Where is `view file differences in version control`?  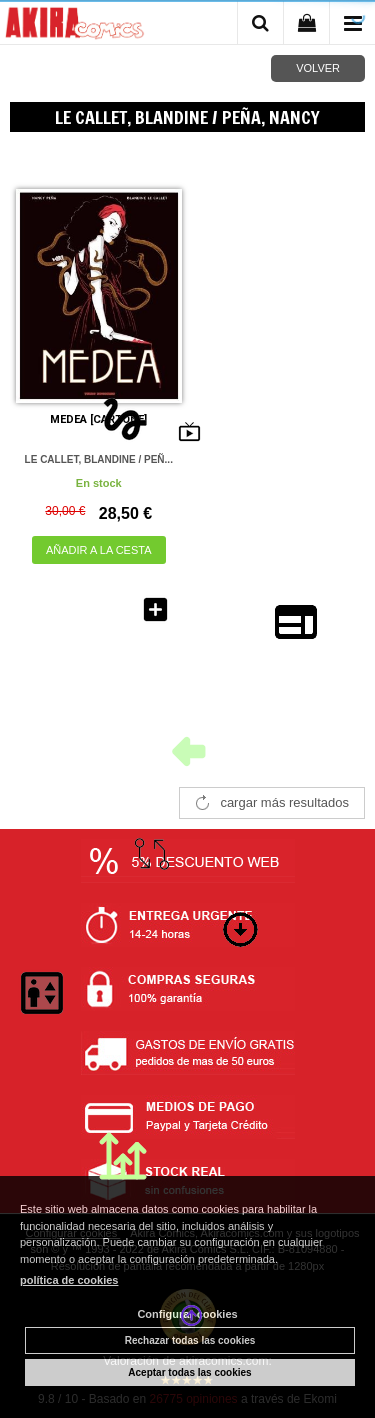
view file differences in version control is located at coordinates (152, 854).